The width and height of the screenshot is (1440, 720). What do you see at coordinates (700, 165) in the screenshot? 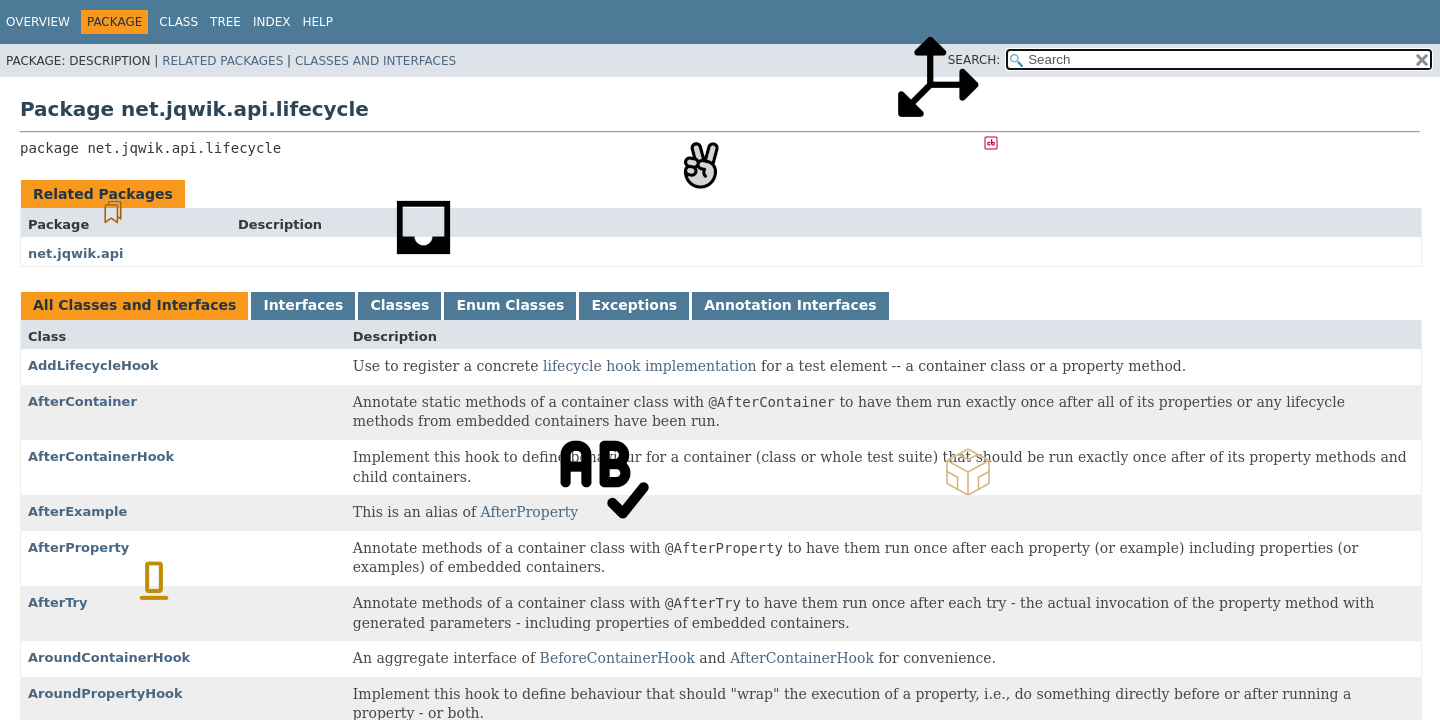
I see `peace sign gesture or emoji reaction` at bounding box center [700, 165].